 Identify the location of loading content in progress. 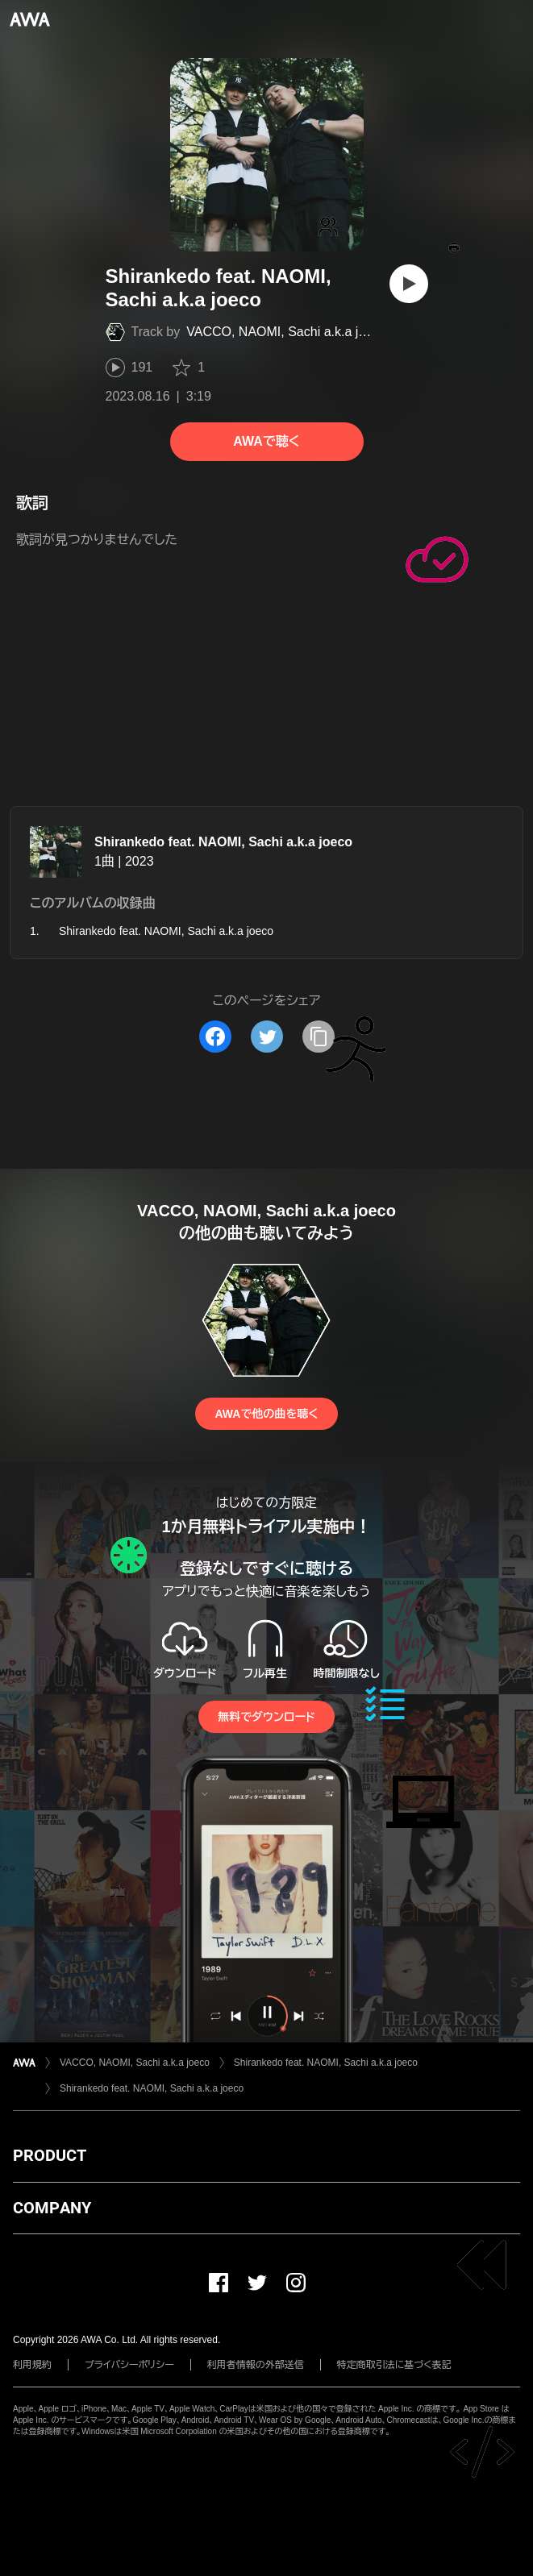
(128, 1555).